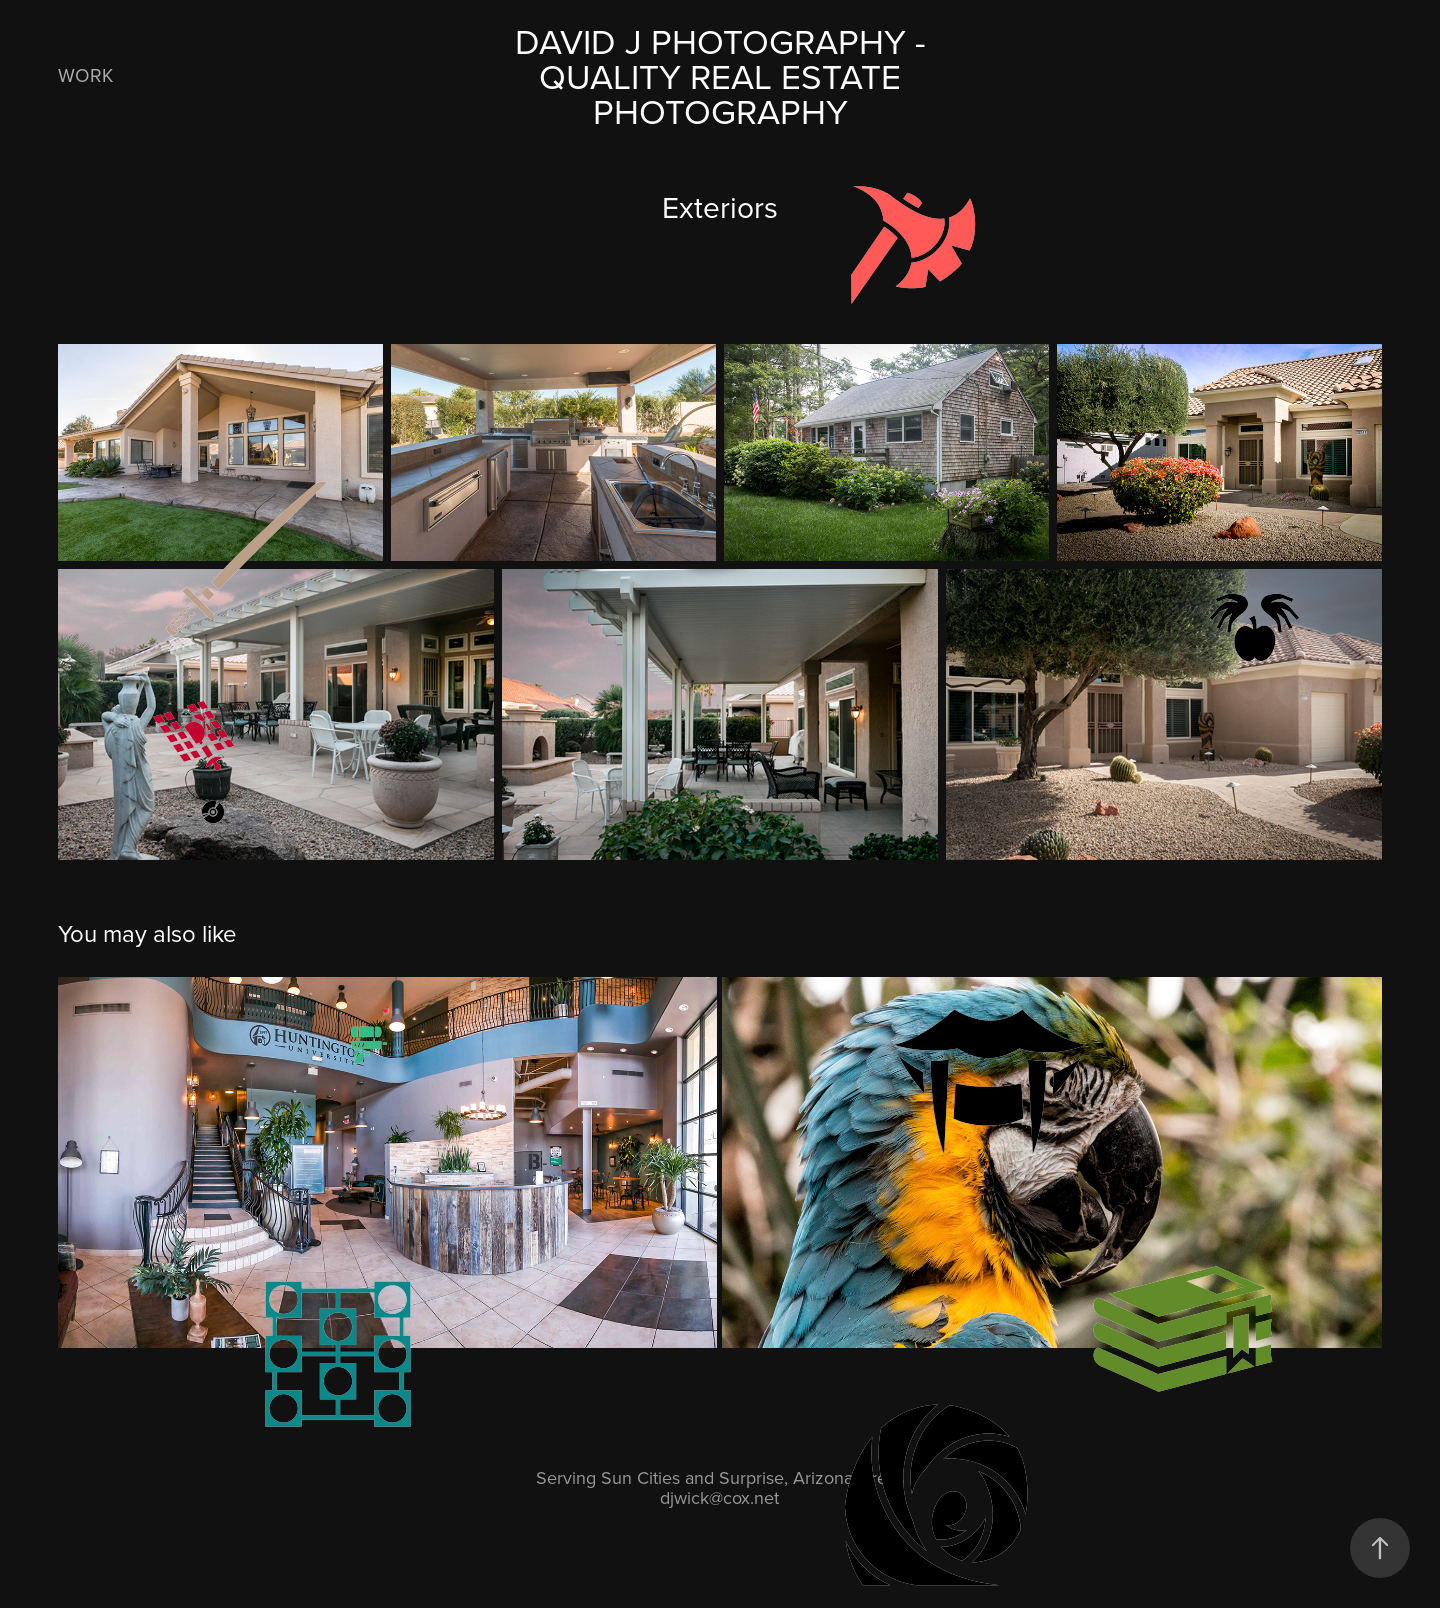 The image size is (1440, 1608). What do you see at coordinates (1254, 623) in the screenshot?
I see `indicates a trap or deceptive reward in gameplay` at bounding box center [1254, 623].